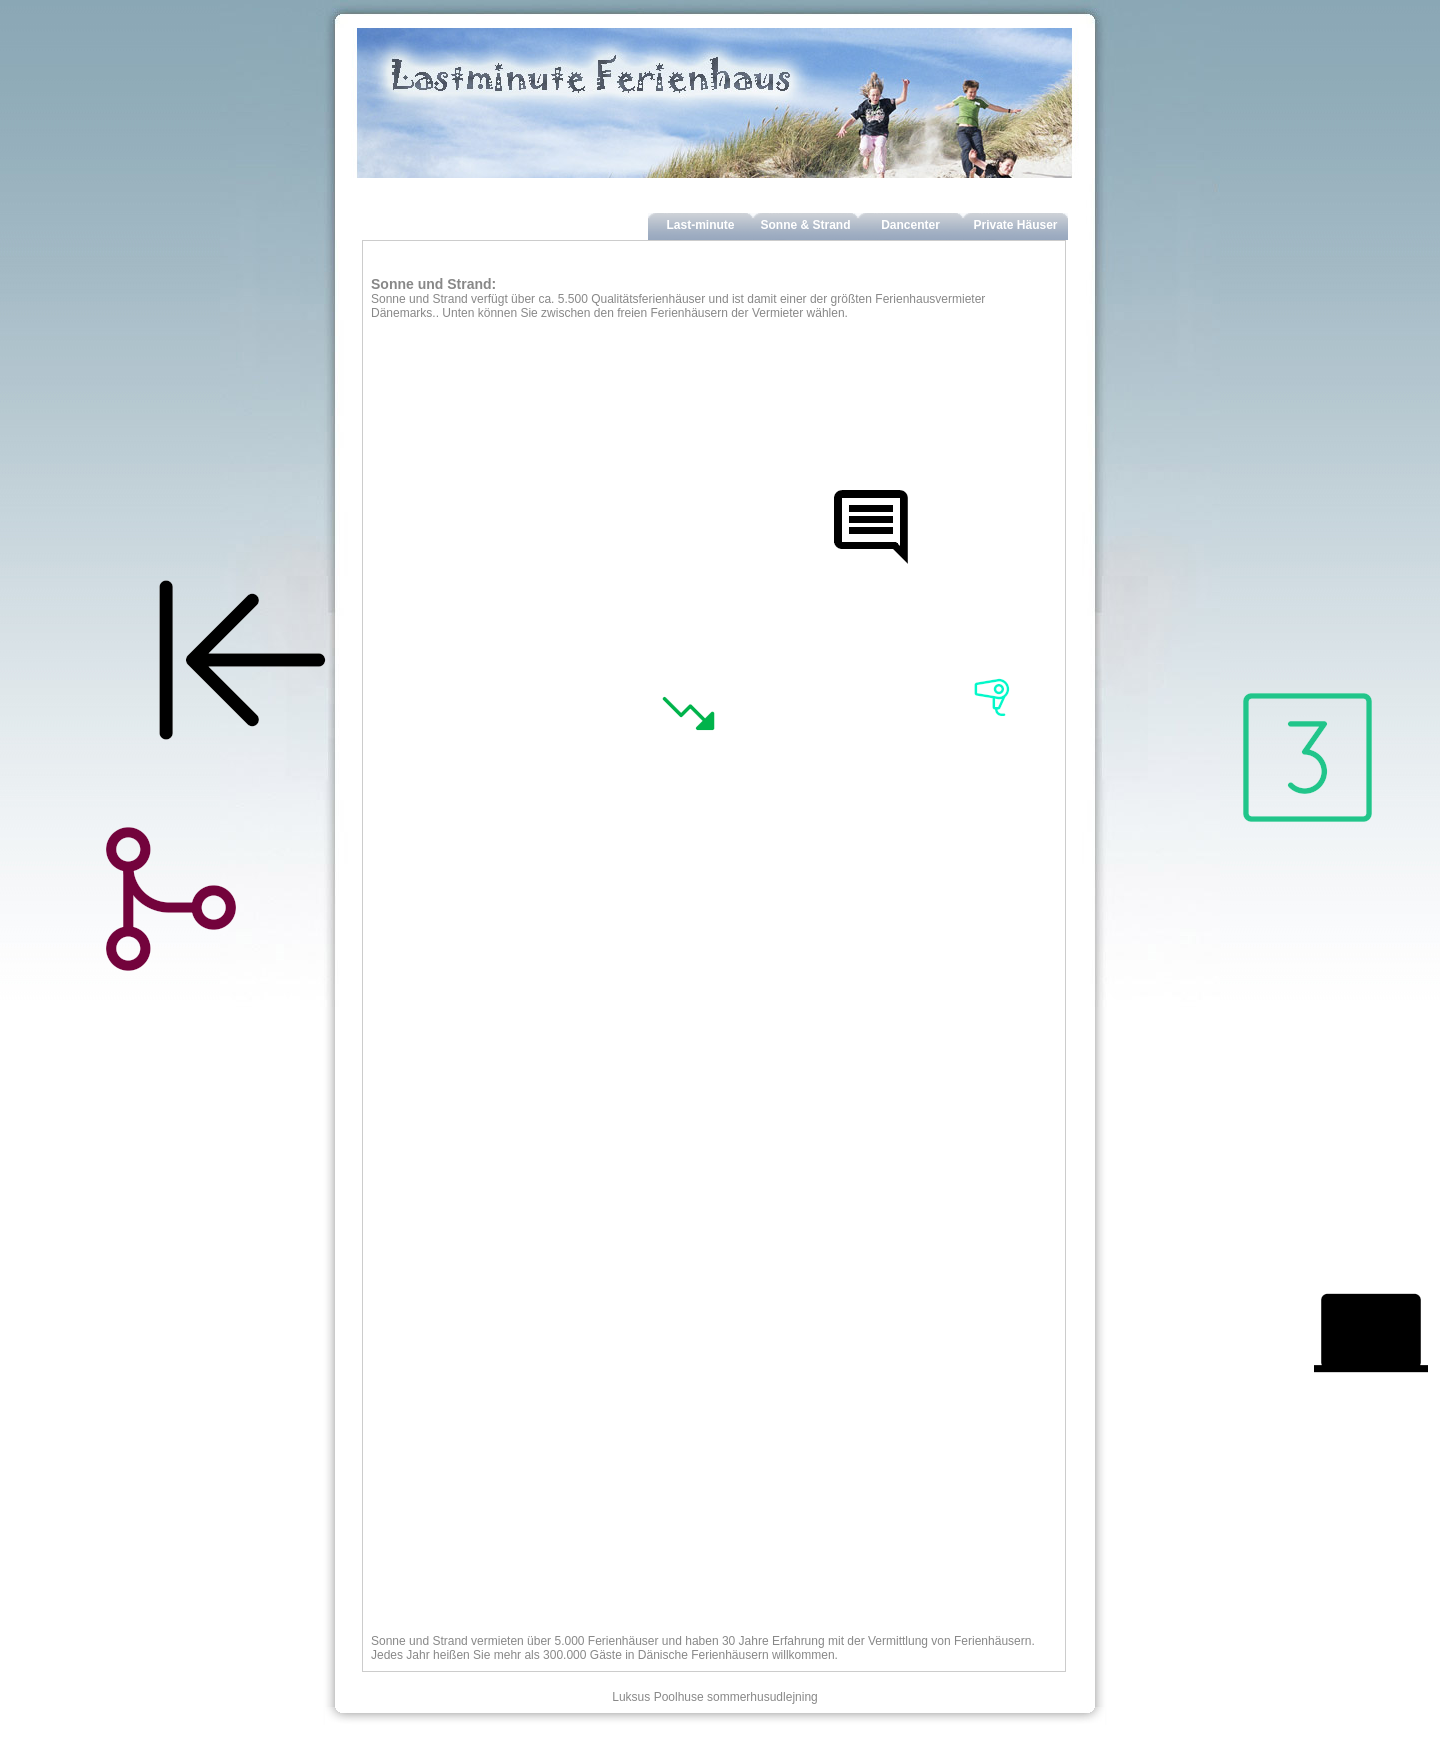 This screenshot has height=1755, width=1440. Describe the element at coordinates (1371, 1333) in the screenshot. I see `switch to desktop view` at that location.